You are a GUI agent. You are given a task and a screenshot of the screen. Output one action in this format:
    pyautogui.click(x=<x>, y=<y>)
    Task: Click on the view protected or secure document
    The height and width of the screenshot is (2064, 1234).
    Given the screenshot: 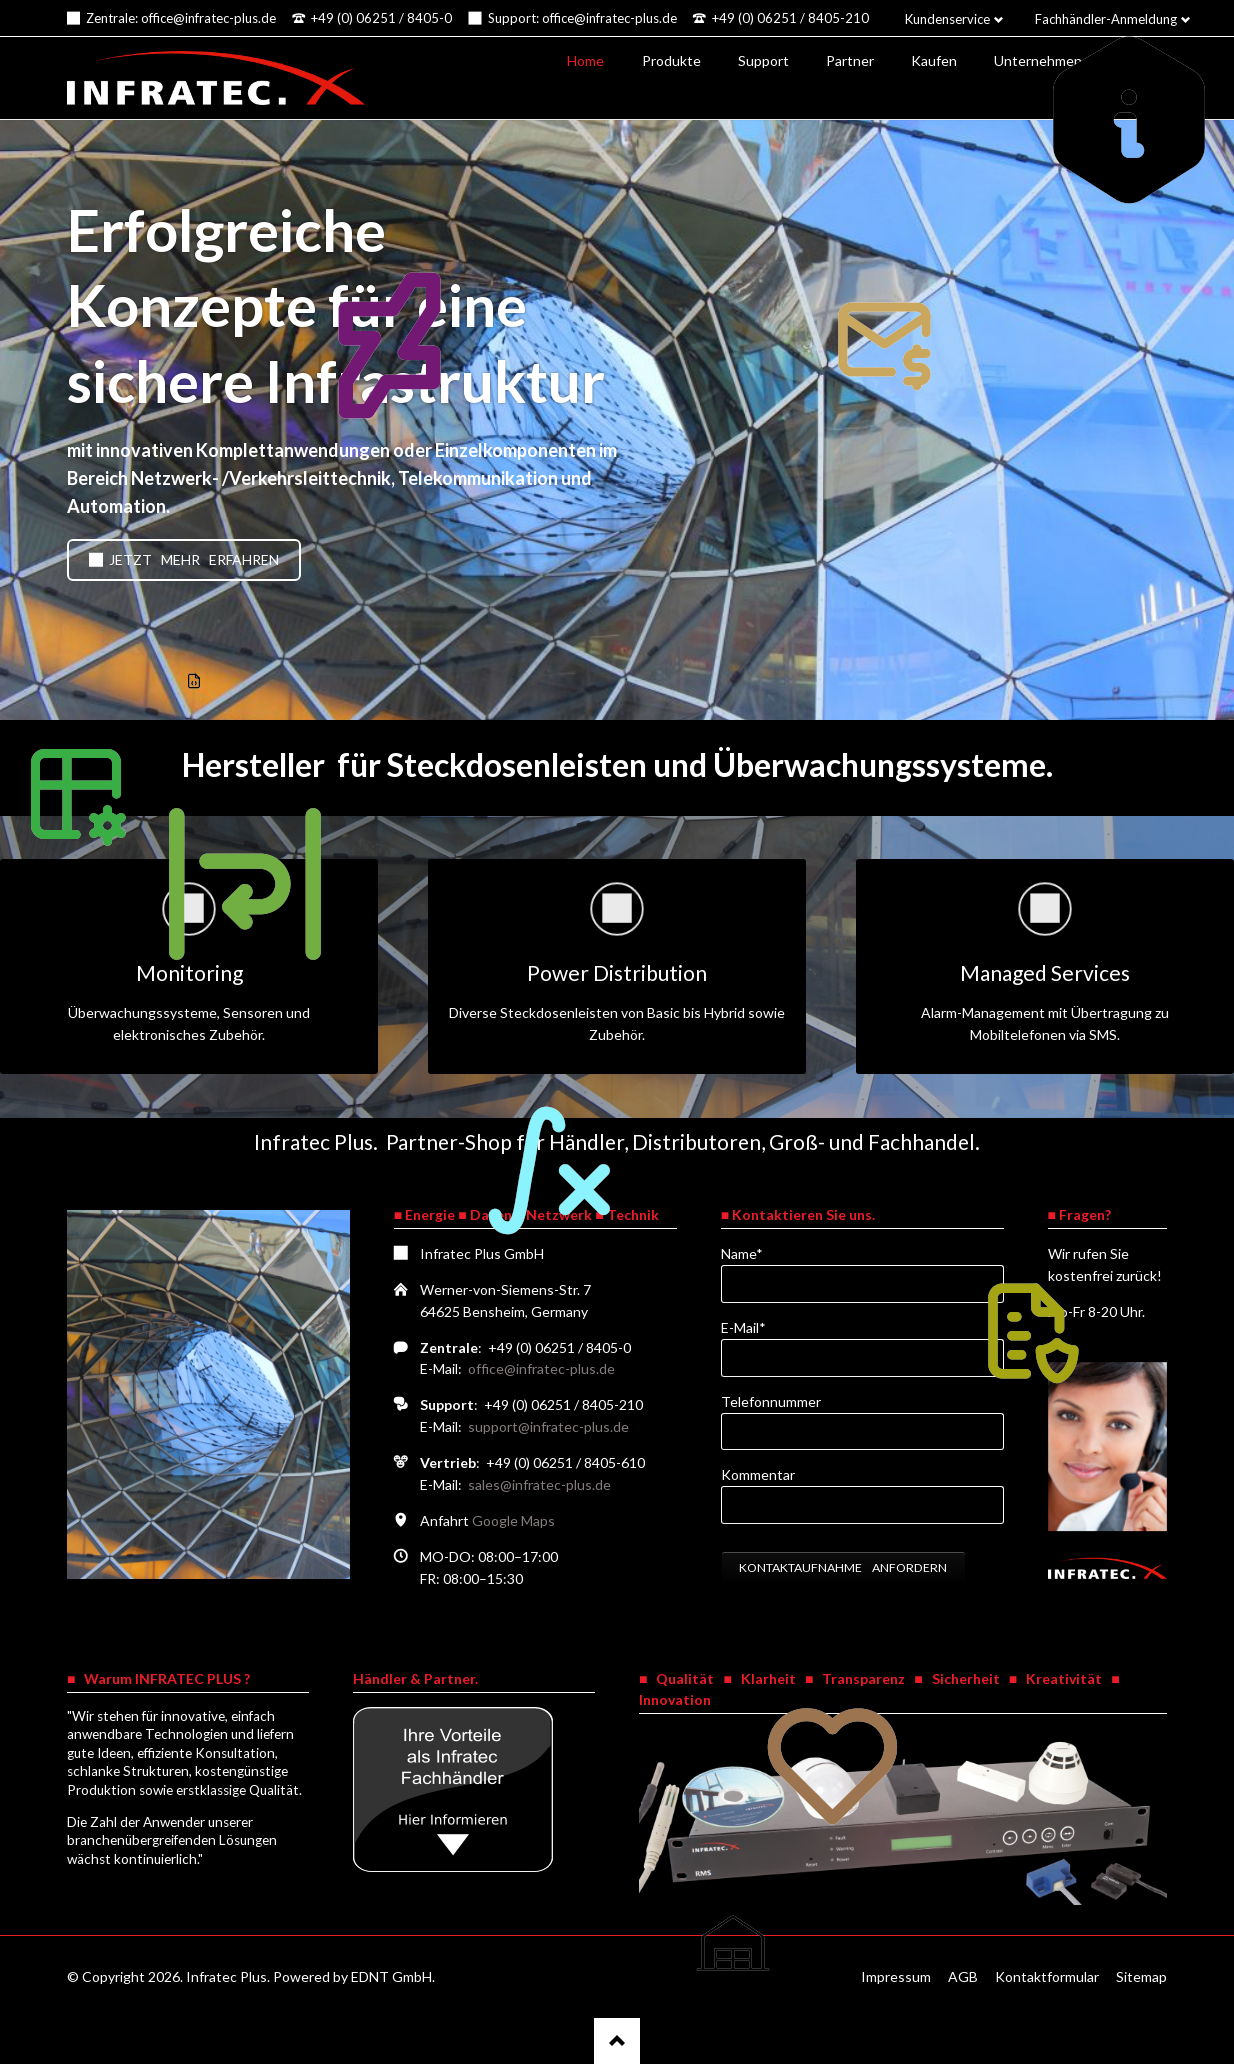 What is the action you would take?
    pyautogui.click(x=1031, y=1331)
    